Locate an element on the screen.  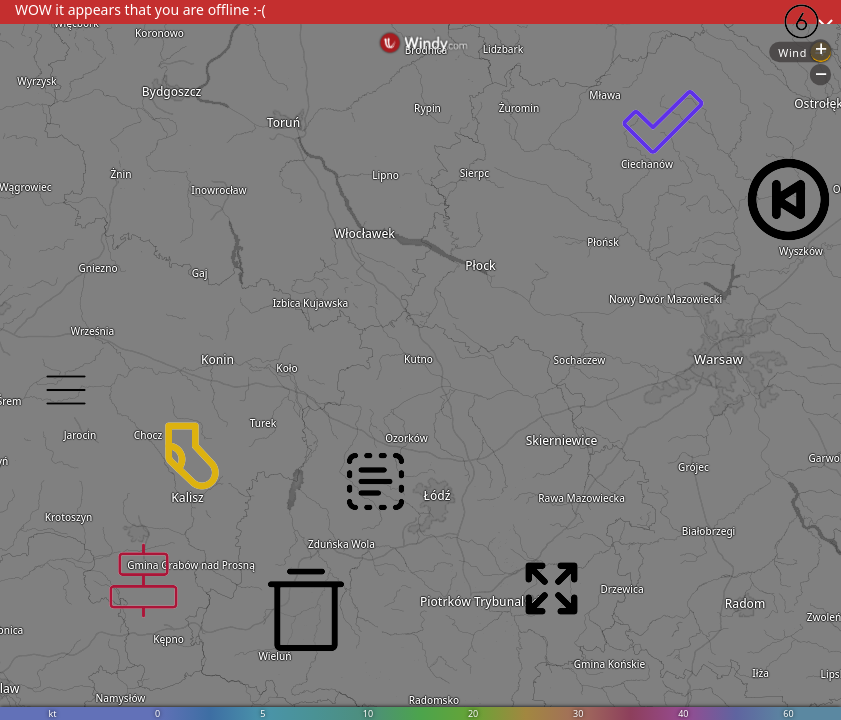
align objects to horizontal center is located at coordinates (143, 580).